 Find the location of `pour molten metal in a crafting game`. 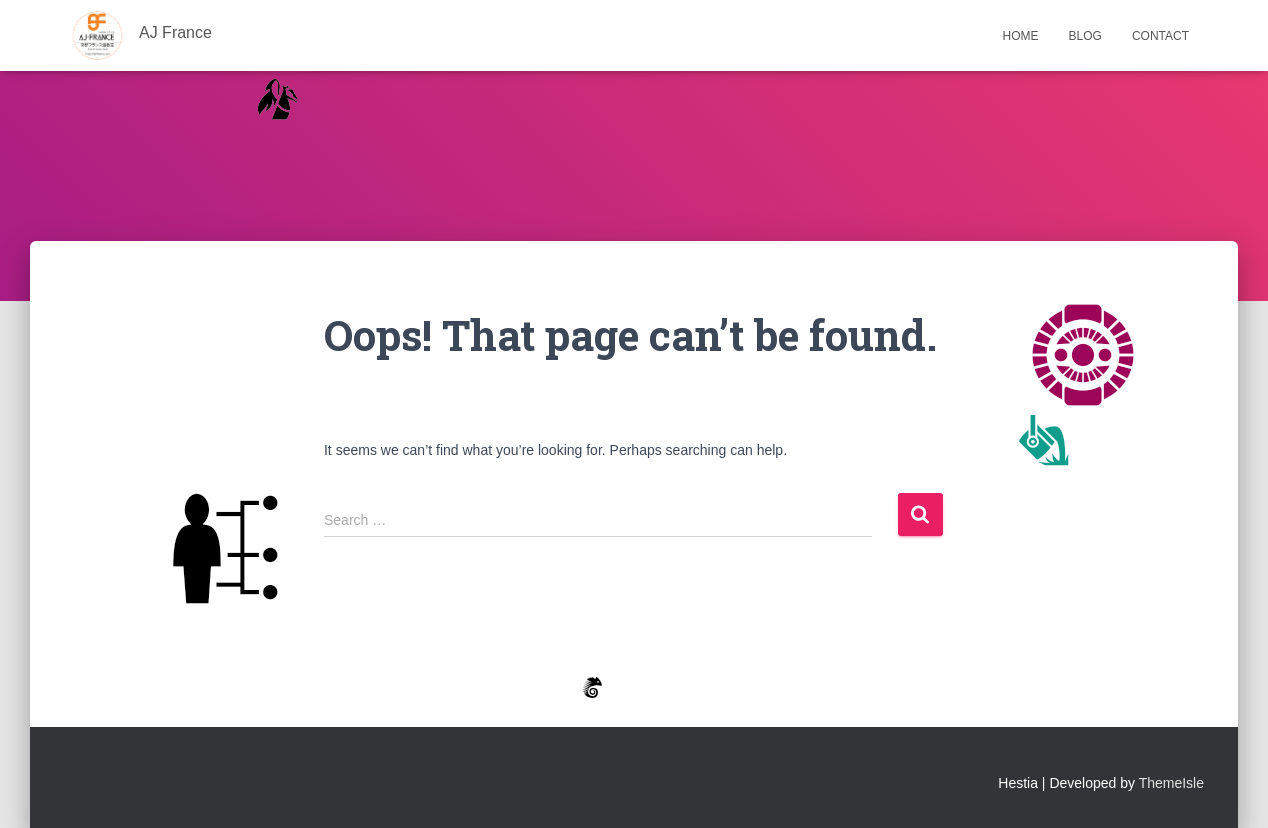

pour molten metal in a crafting game is located at coordinates (1043, 440).